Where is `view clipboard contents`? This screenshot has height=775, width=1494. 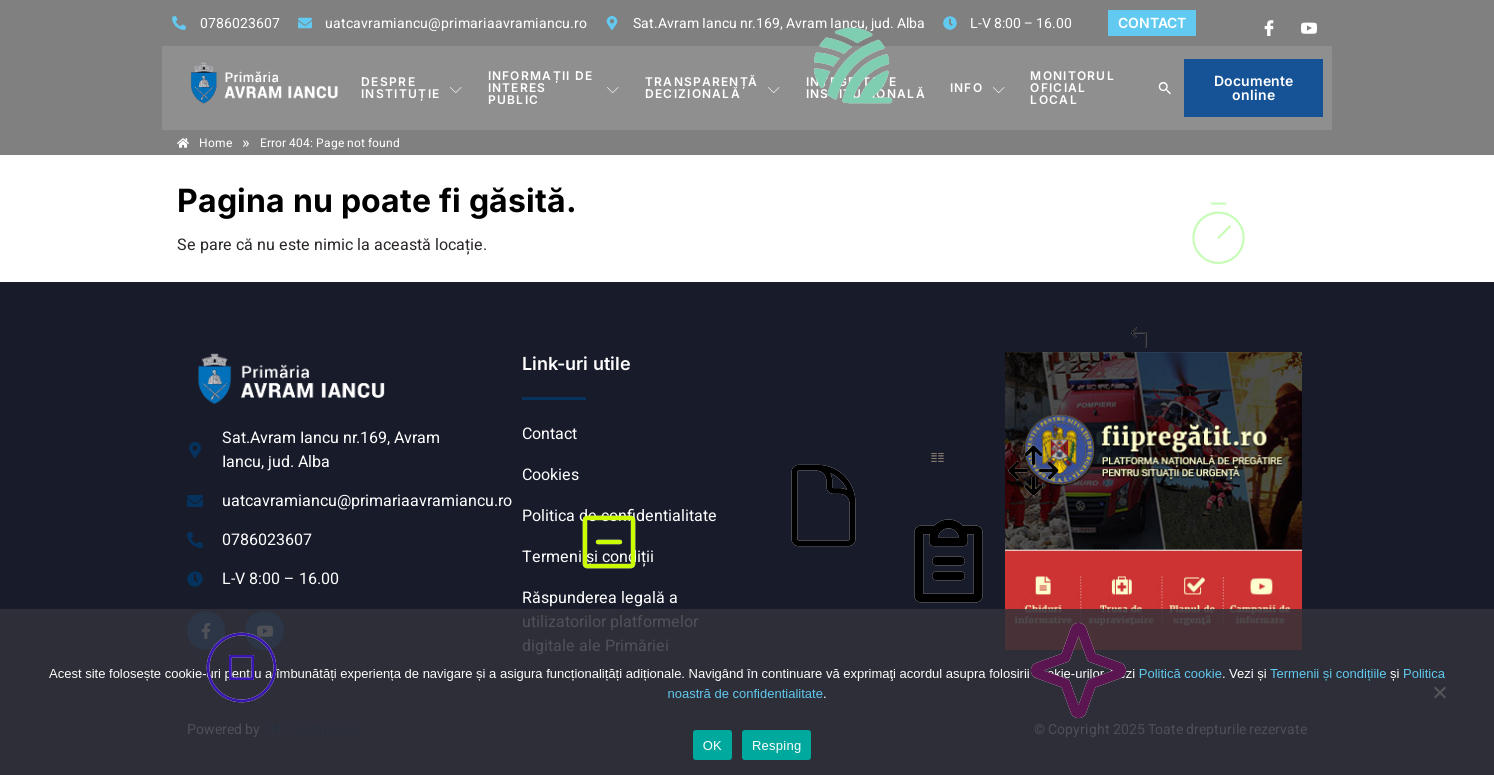
view clipboard contents is located at coordinates (948, 562).